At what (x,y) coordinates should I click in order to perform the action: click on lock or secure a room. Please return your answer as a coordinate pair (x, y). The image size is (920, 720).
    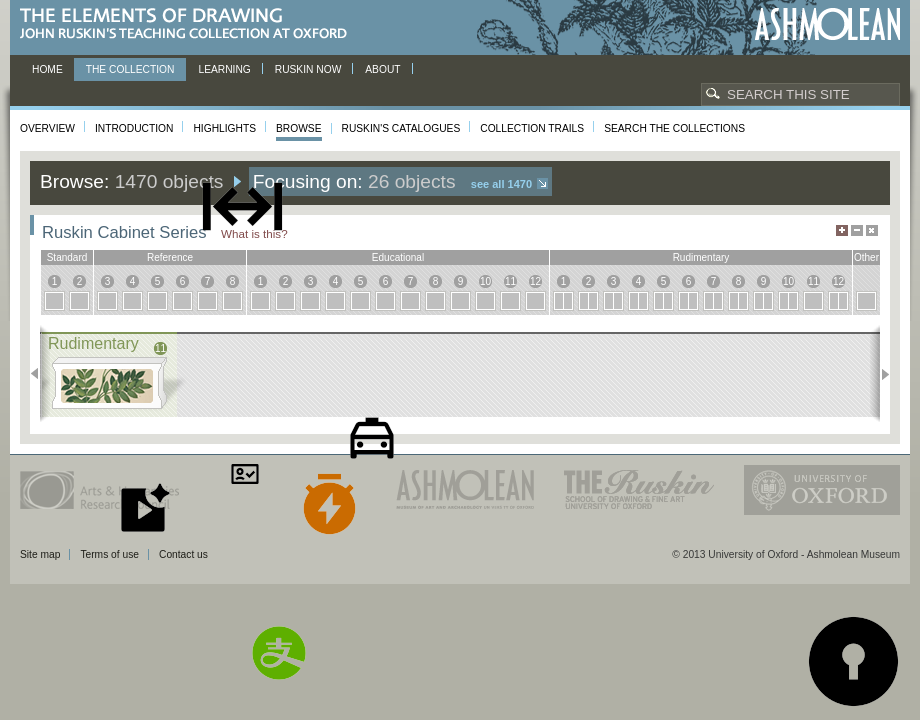
    Looking at the image, I should click on (853, 661).